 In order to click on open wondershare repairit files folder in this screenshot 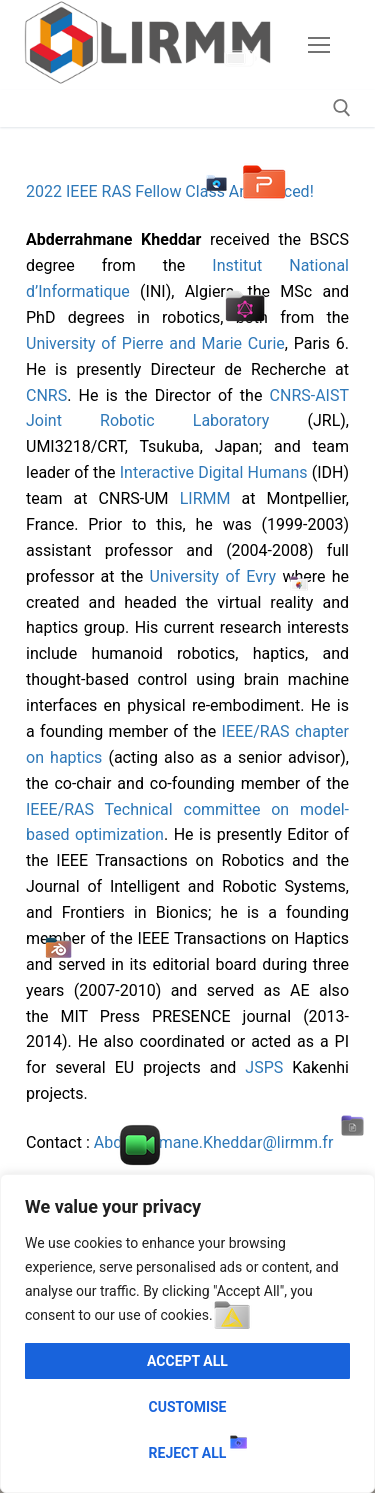, I will do `click(216, 183)`.